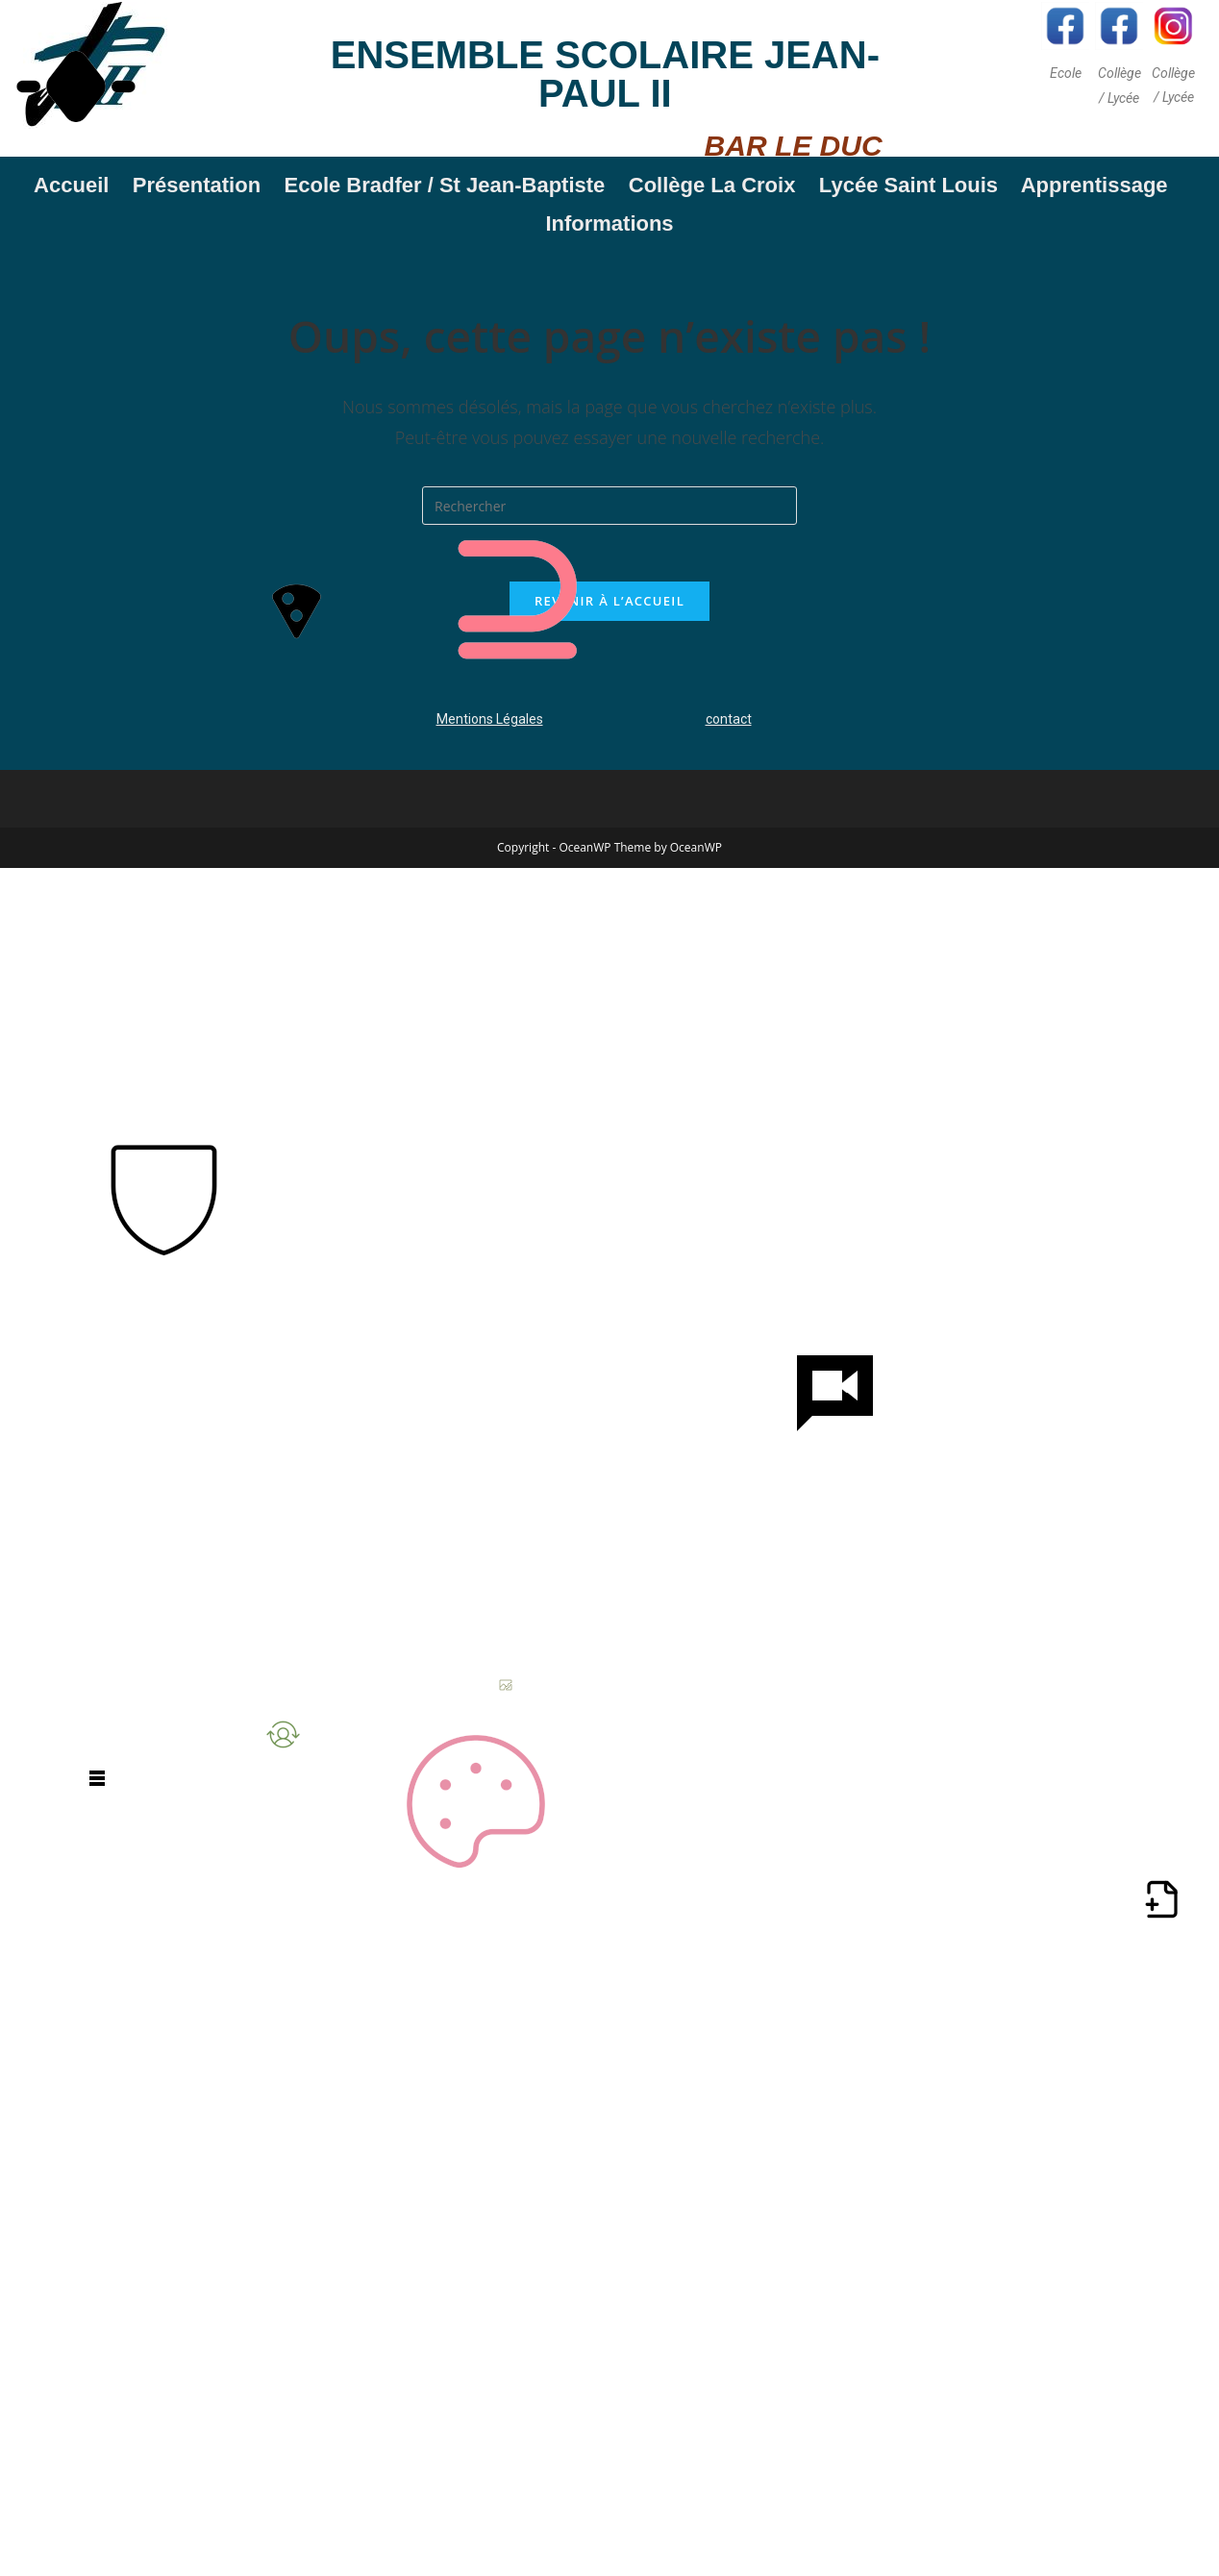  I want to click on access security or privacy settings, so click(163, 1193).